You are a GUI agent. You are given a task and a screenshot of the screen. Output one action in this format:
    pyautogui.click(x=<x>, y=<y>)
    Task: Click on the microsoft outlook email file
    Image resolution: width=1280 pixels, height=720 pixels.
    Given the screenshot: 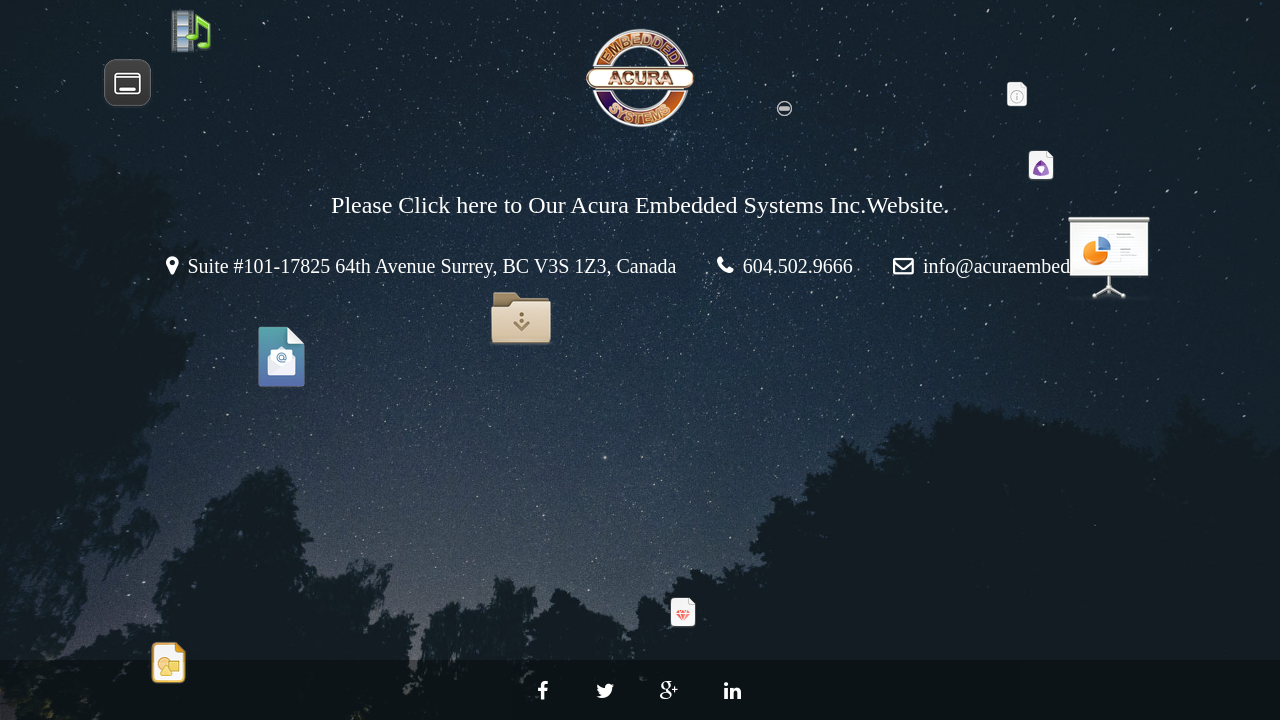 What is the action you would take?
    pyautogui.click(x=281, y=356)
    